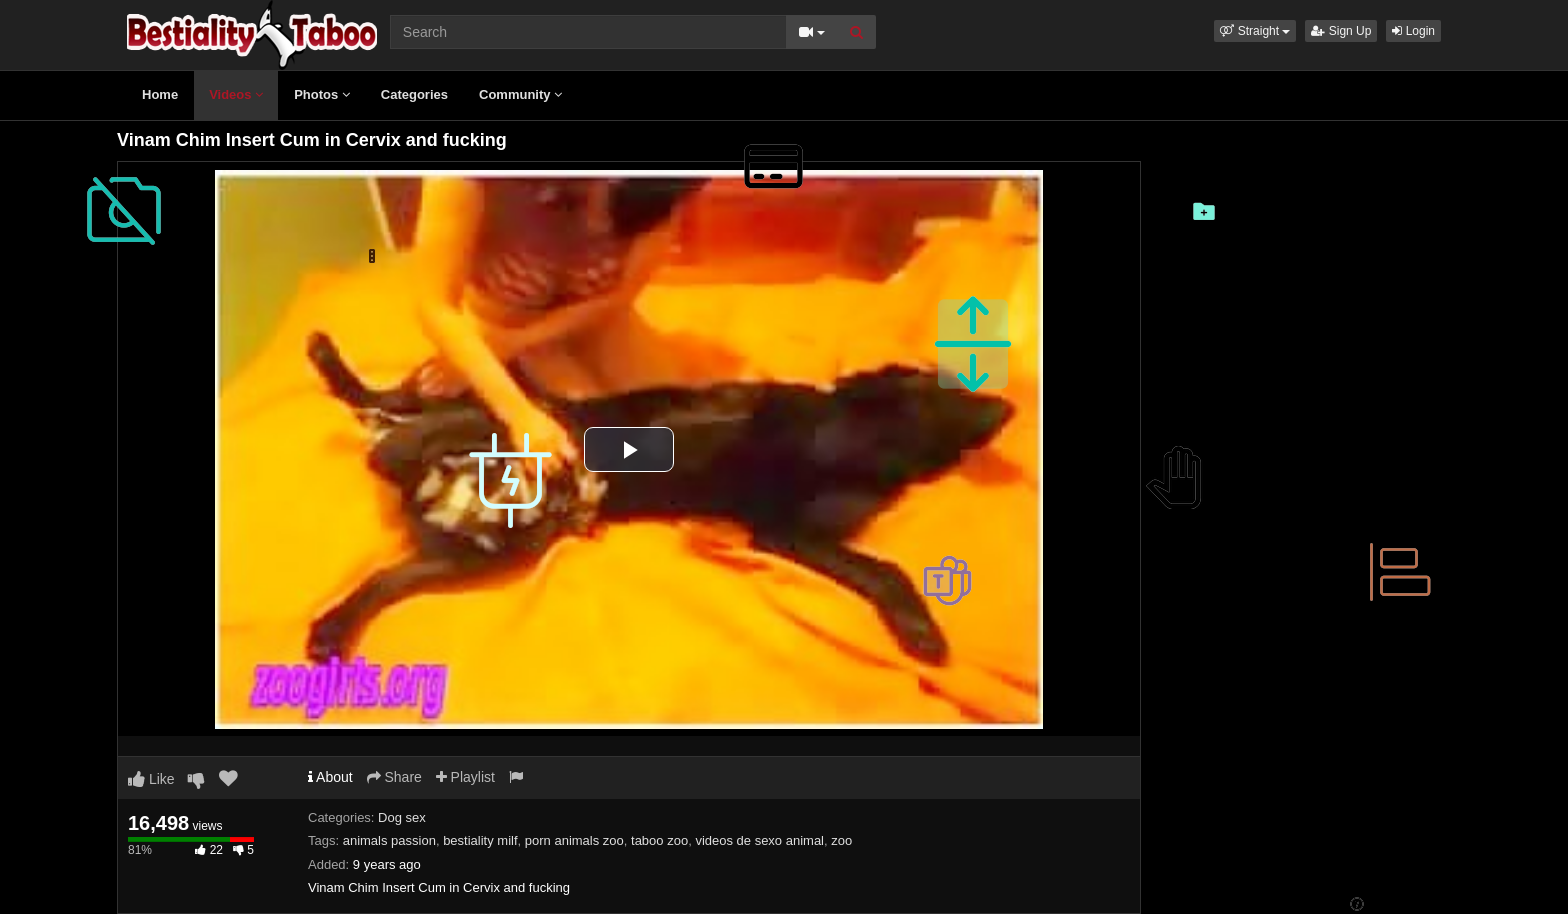 The width and height of the screenshot is (1568, 914). I want to click on open more options menu, so click(372, 256).